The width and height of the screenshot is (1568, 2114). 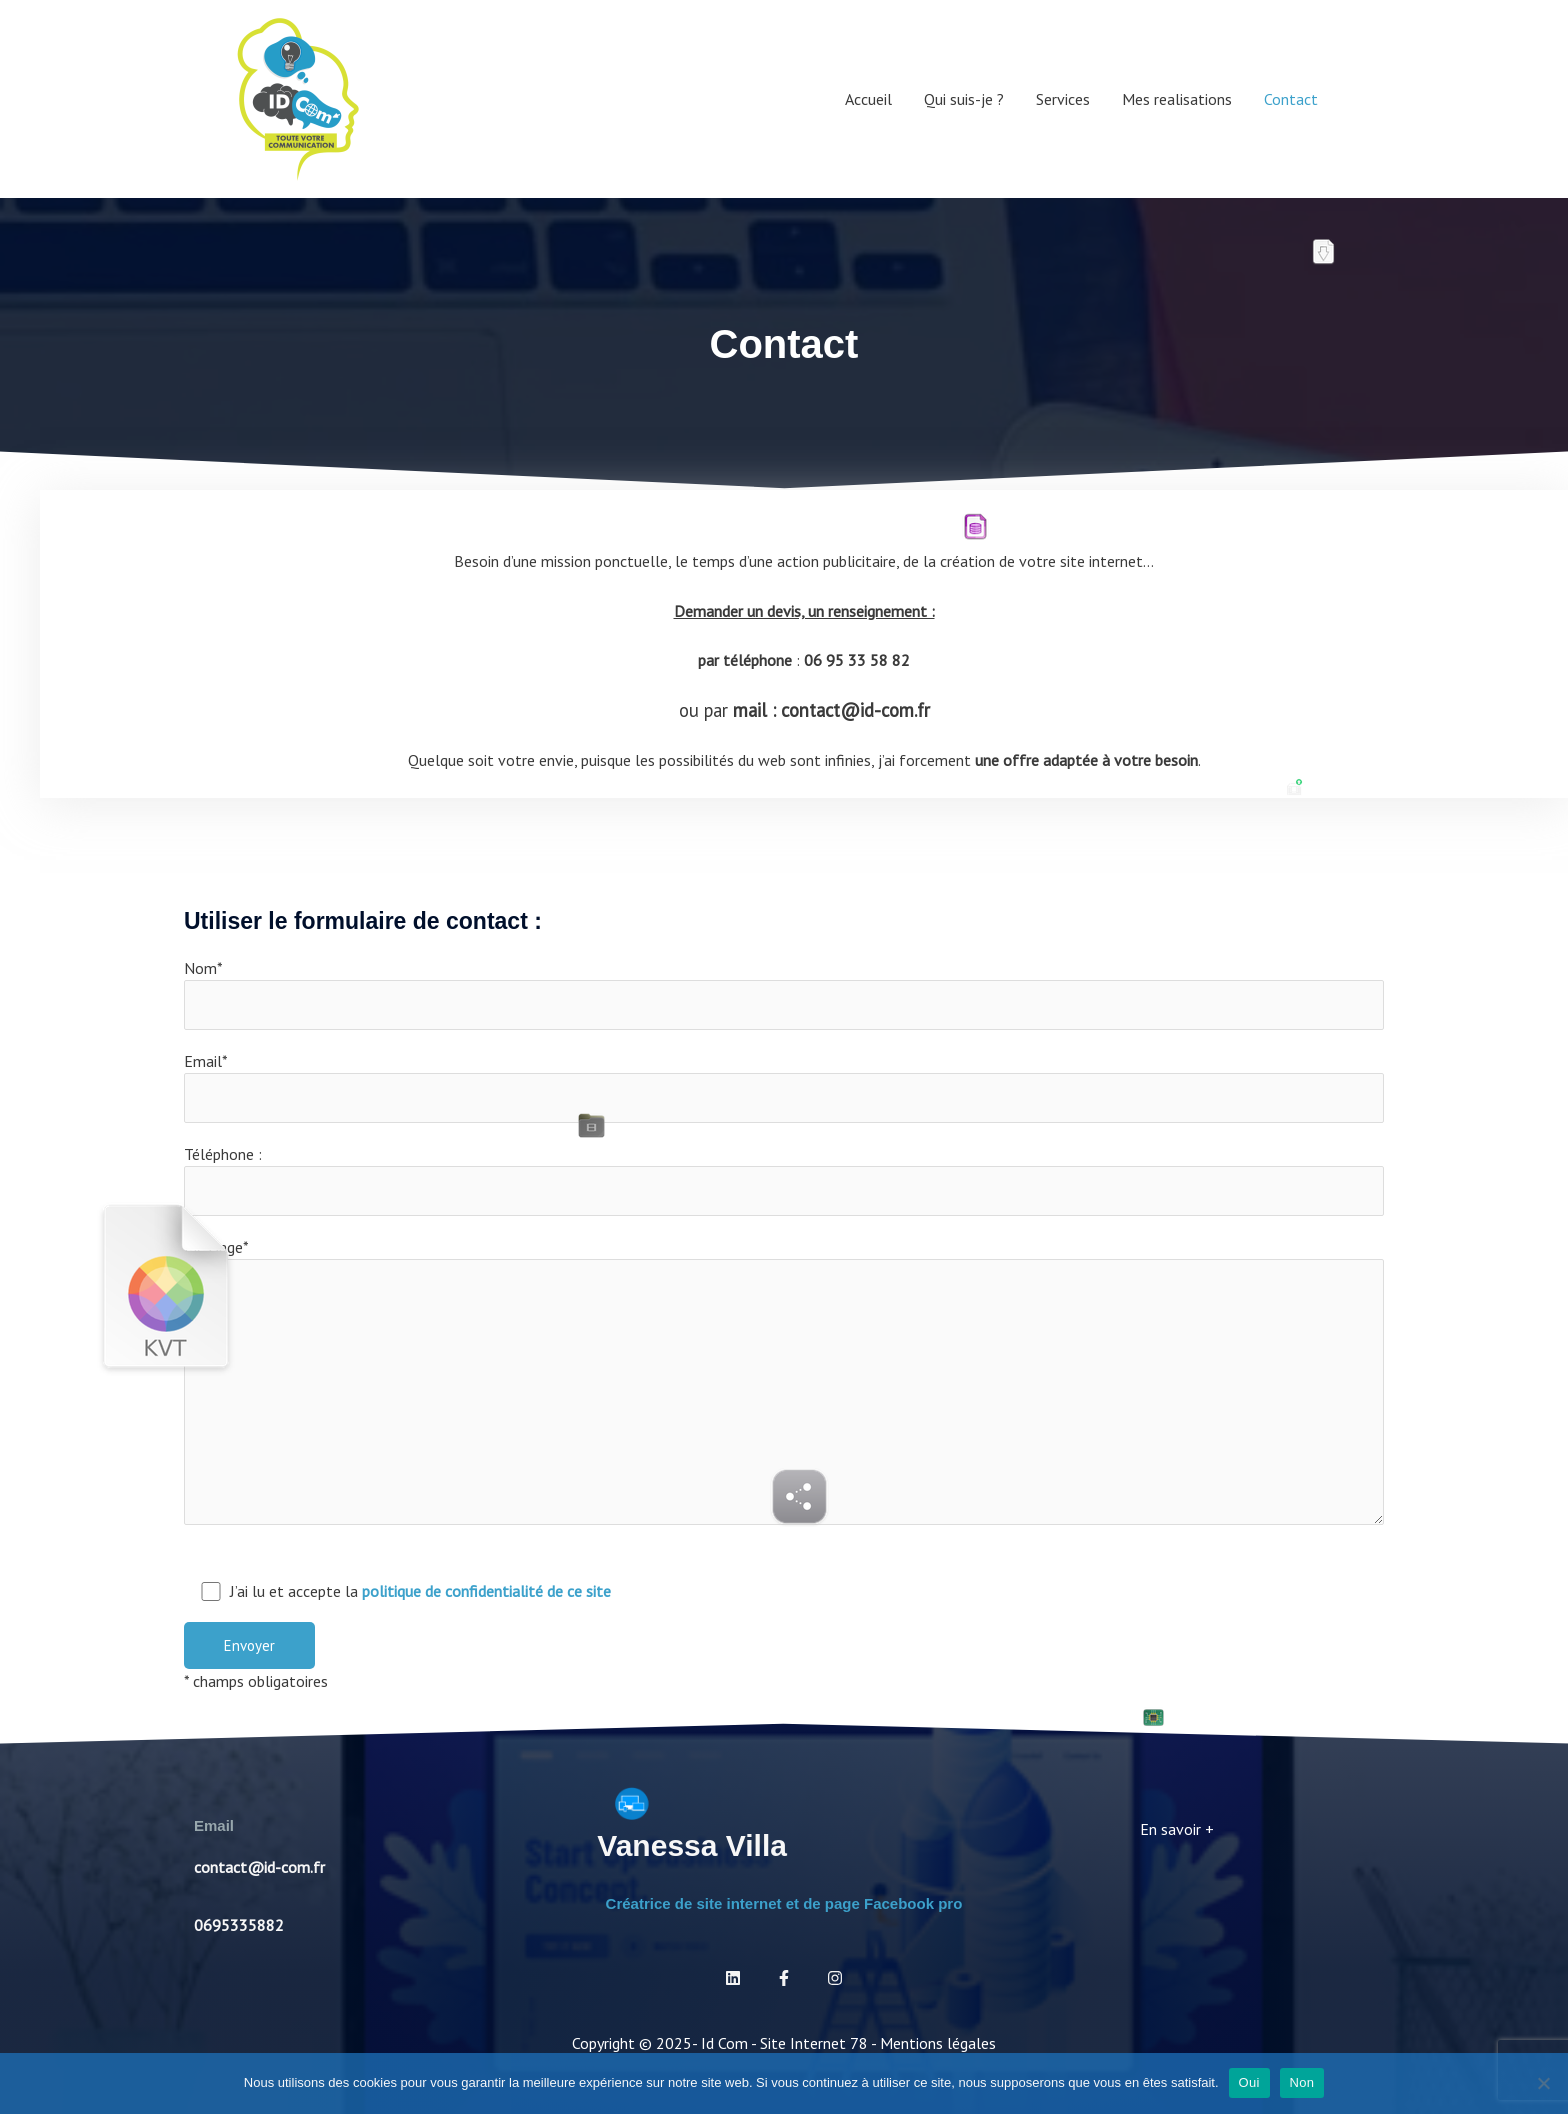 What do you see at coordinates (1294, 787) in the screenshot?
I see `software updates are available` at bounding box center [1294, 787].